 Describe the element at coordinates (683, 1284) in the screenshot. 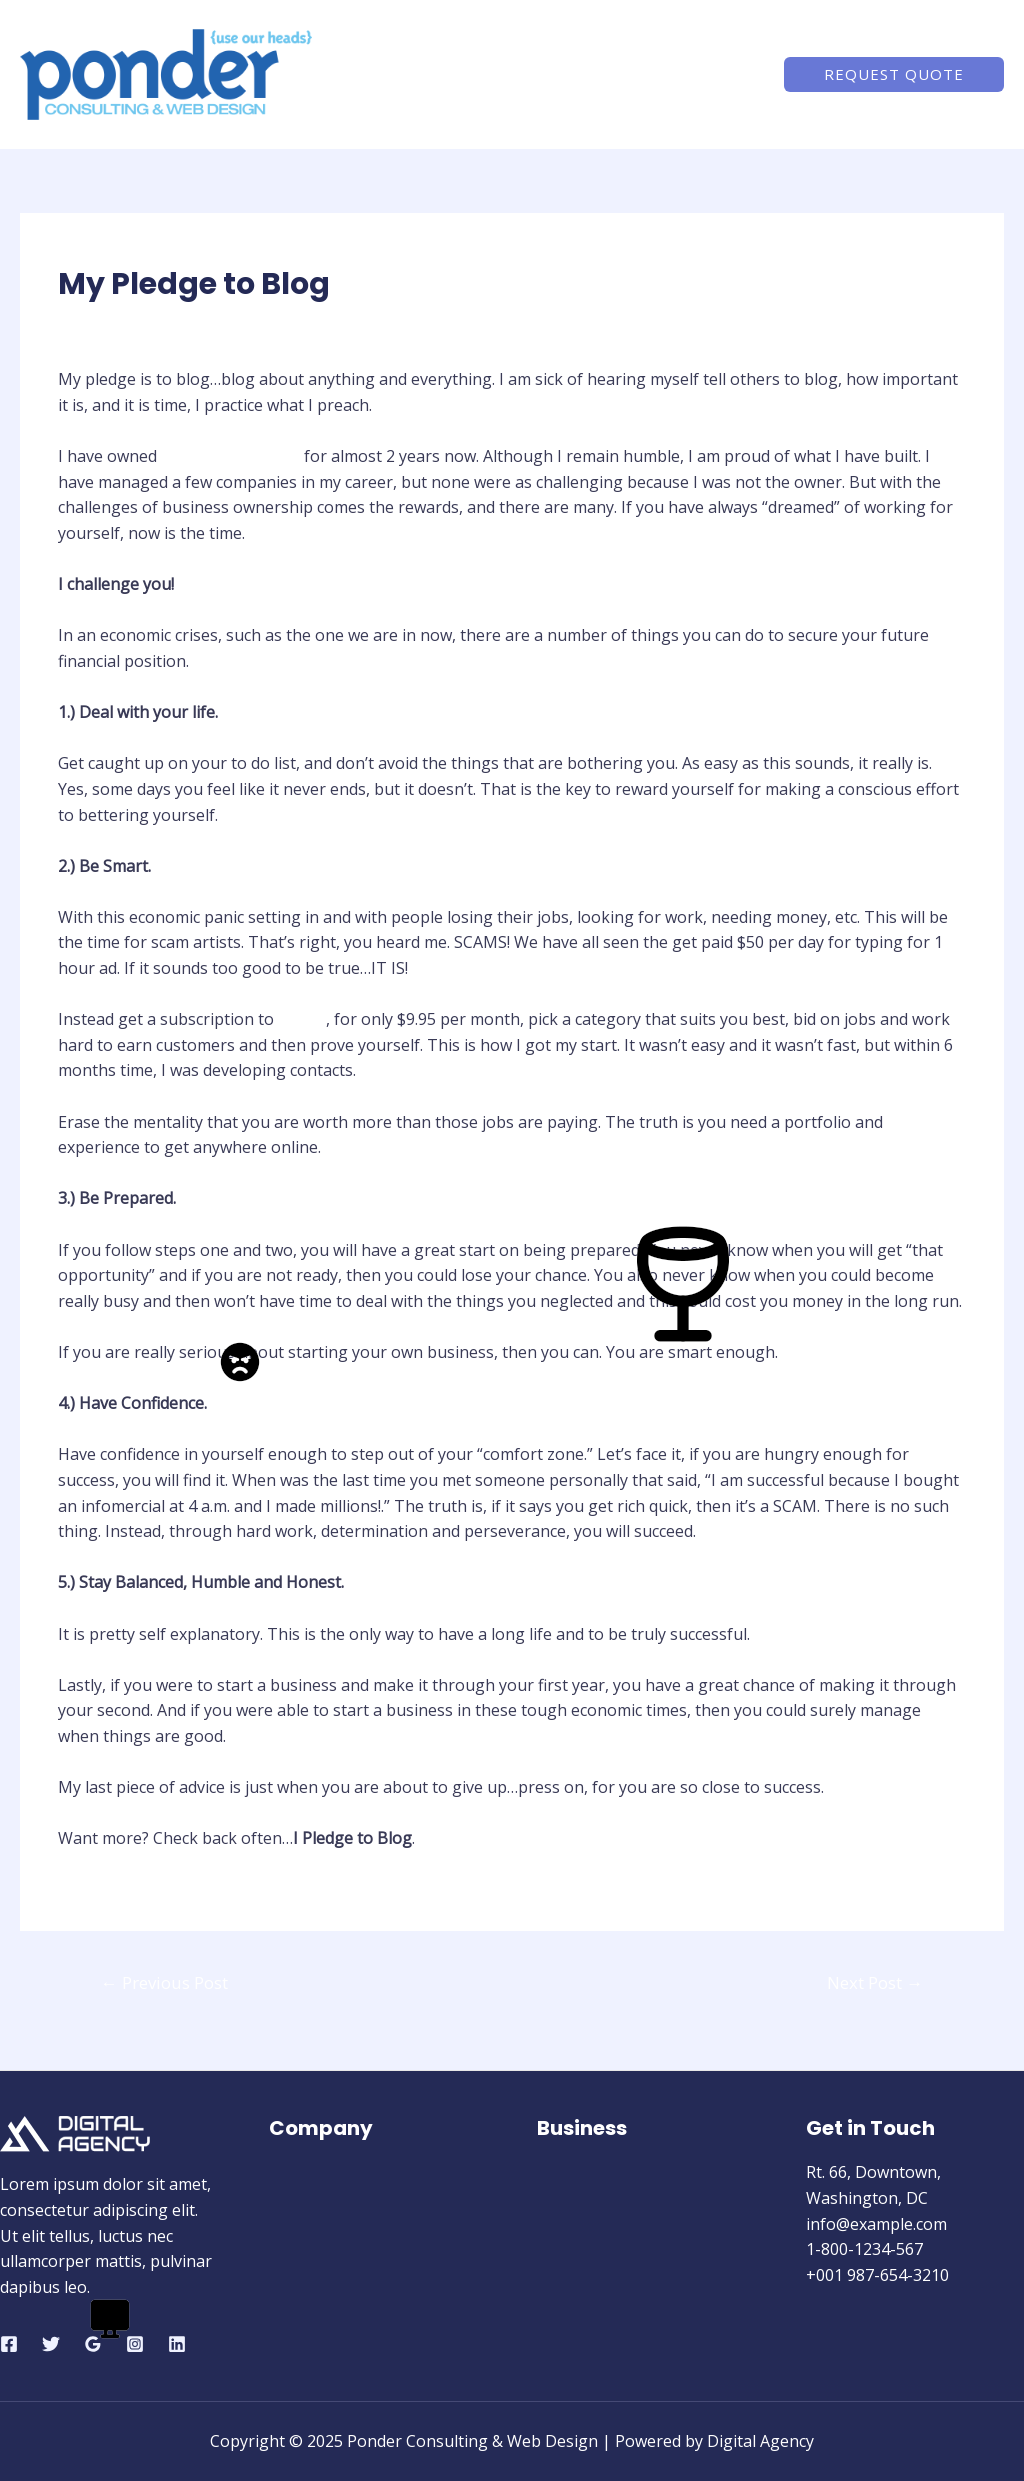

I see `view cocktail or drink menu` at that location.